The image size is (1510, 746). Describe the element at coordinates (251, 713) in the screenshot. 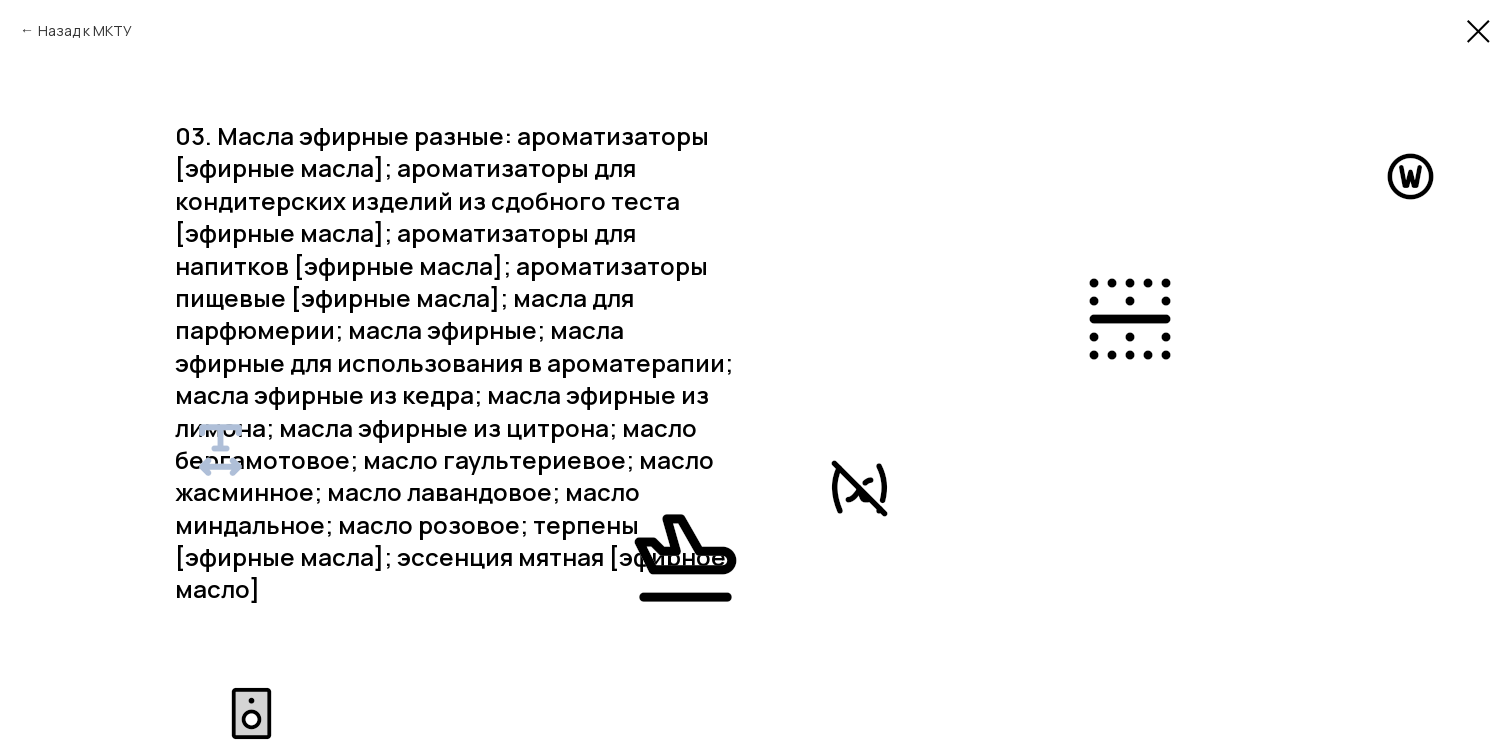

I see `adjust speaker or audio output settings` at that location.